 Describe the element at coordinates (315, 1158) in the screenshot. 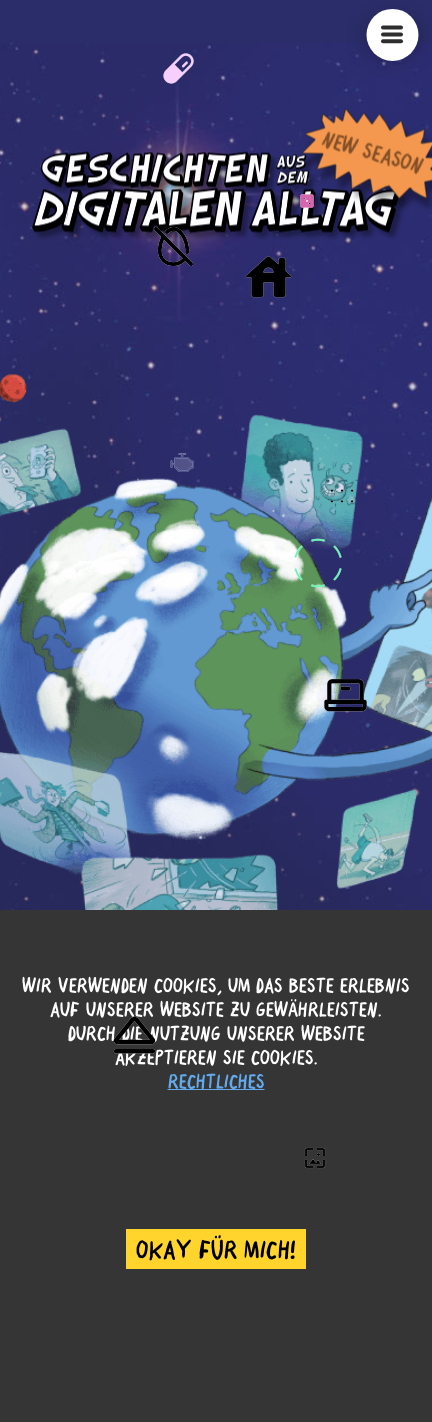

I see `change wallpaper or background image` at that location.